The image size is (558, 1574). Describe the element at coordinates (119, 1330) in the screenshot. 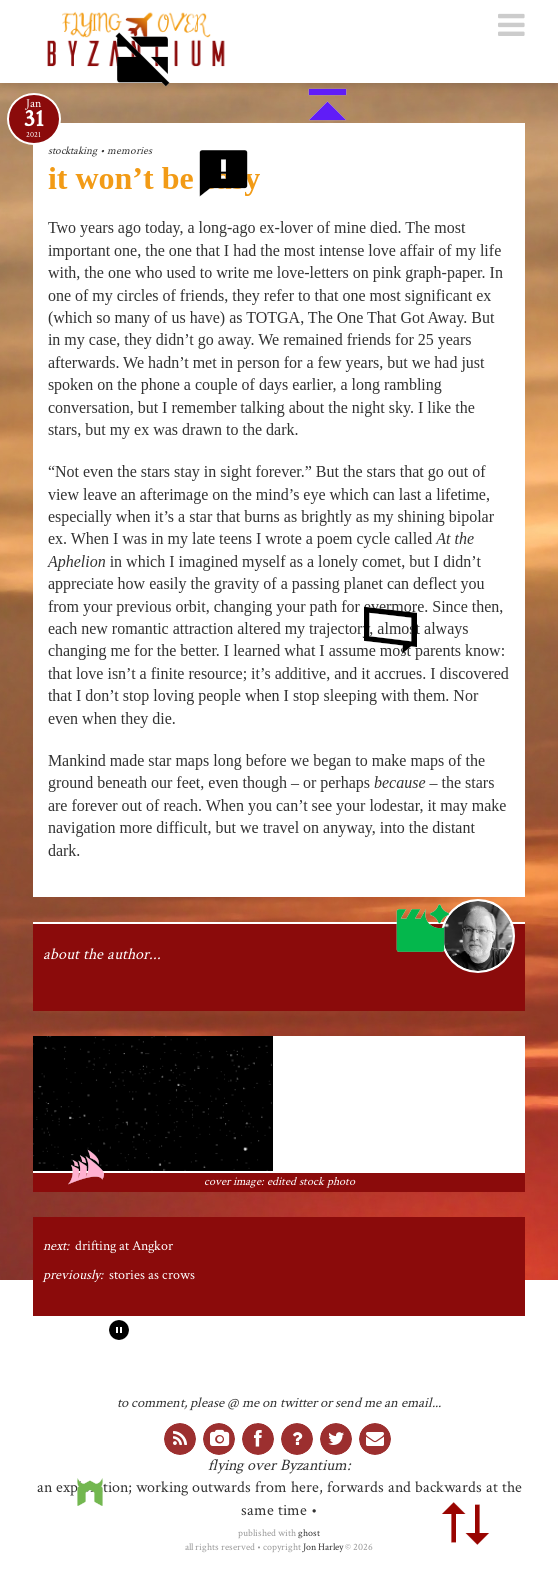

I see `pause media playback` at that location.